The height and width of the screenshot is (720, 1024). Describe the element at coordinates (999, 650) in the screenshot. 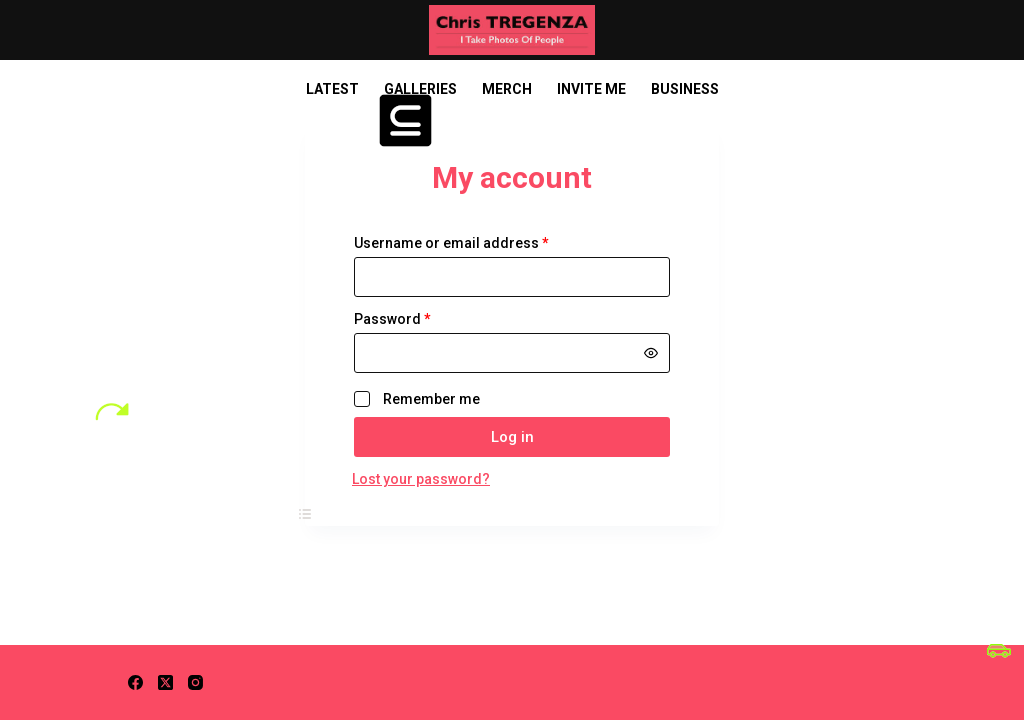

I see `access vehicle or car settings` at that location.